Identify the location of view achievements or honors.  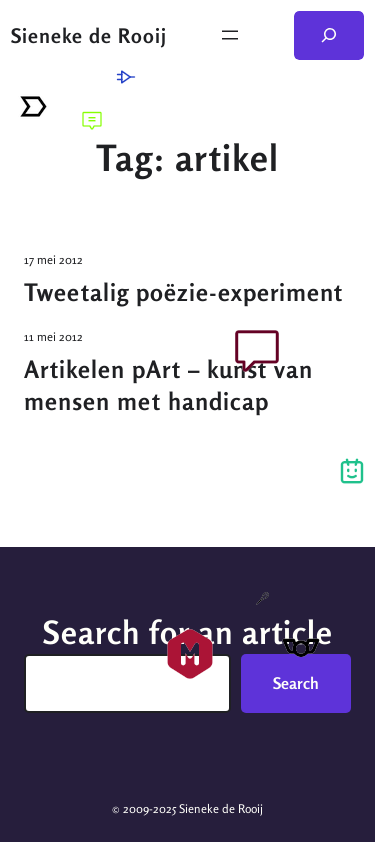
(301, 647).